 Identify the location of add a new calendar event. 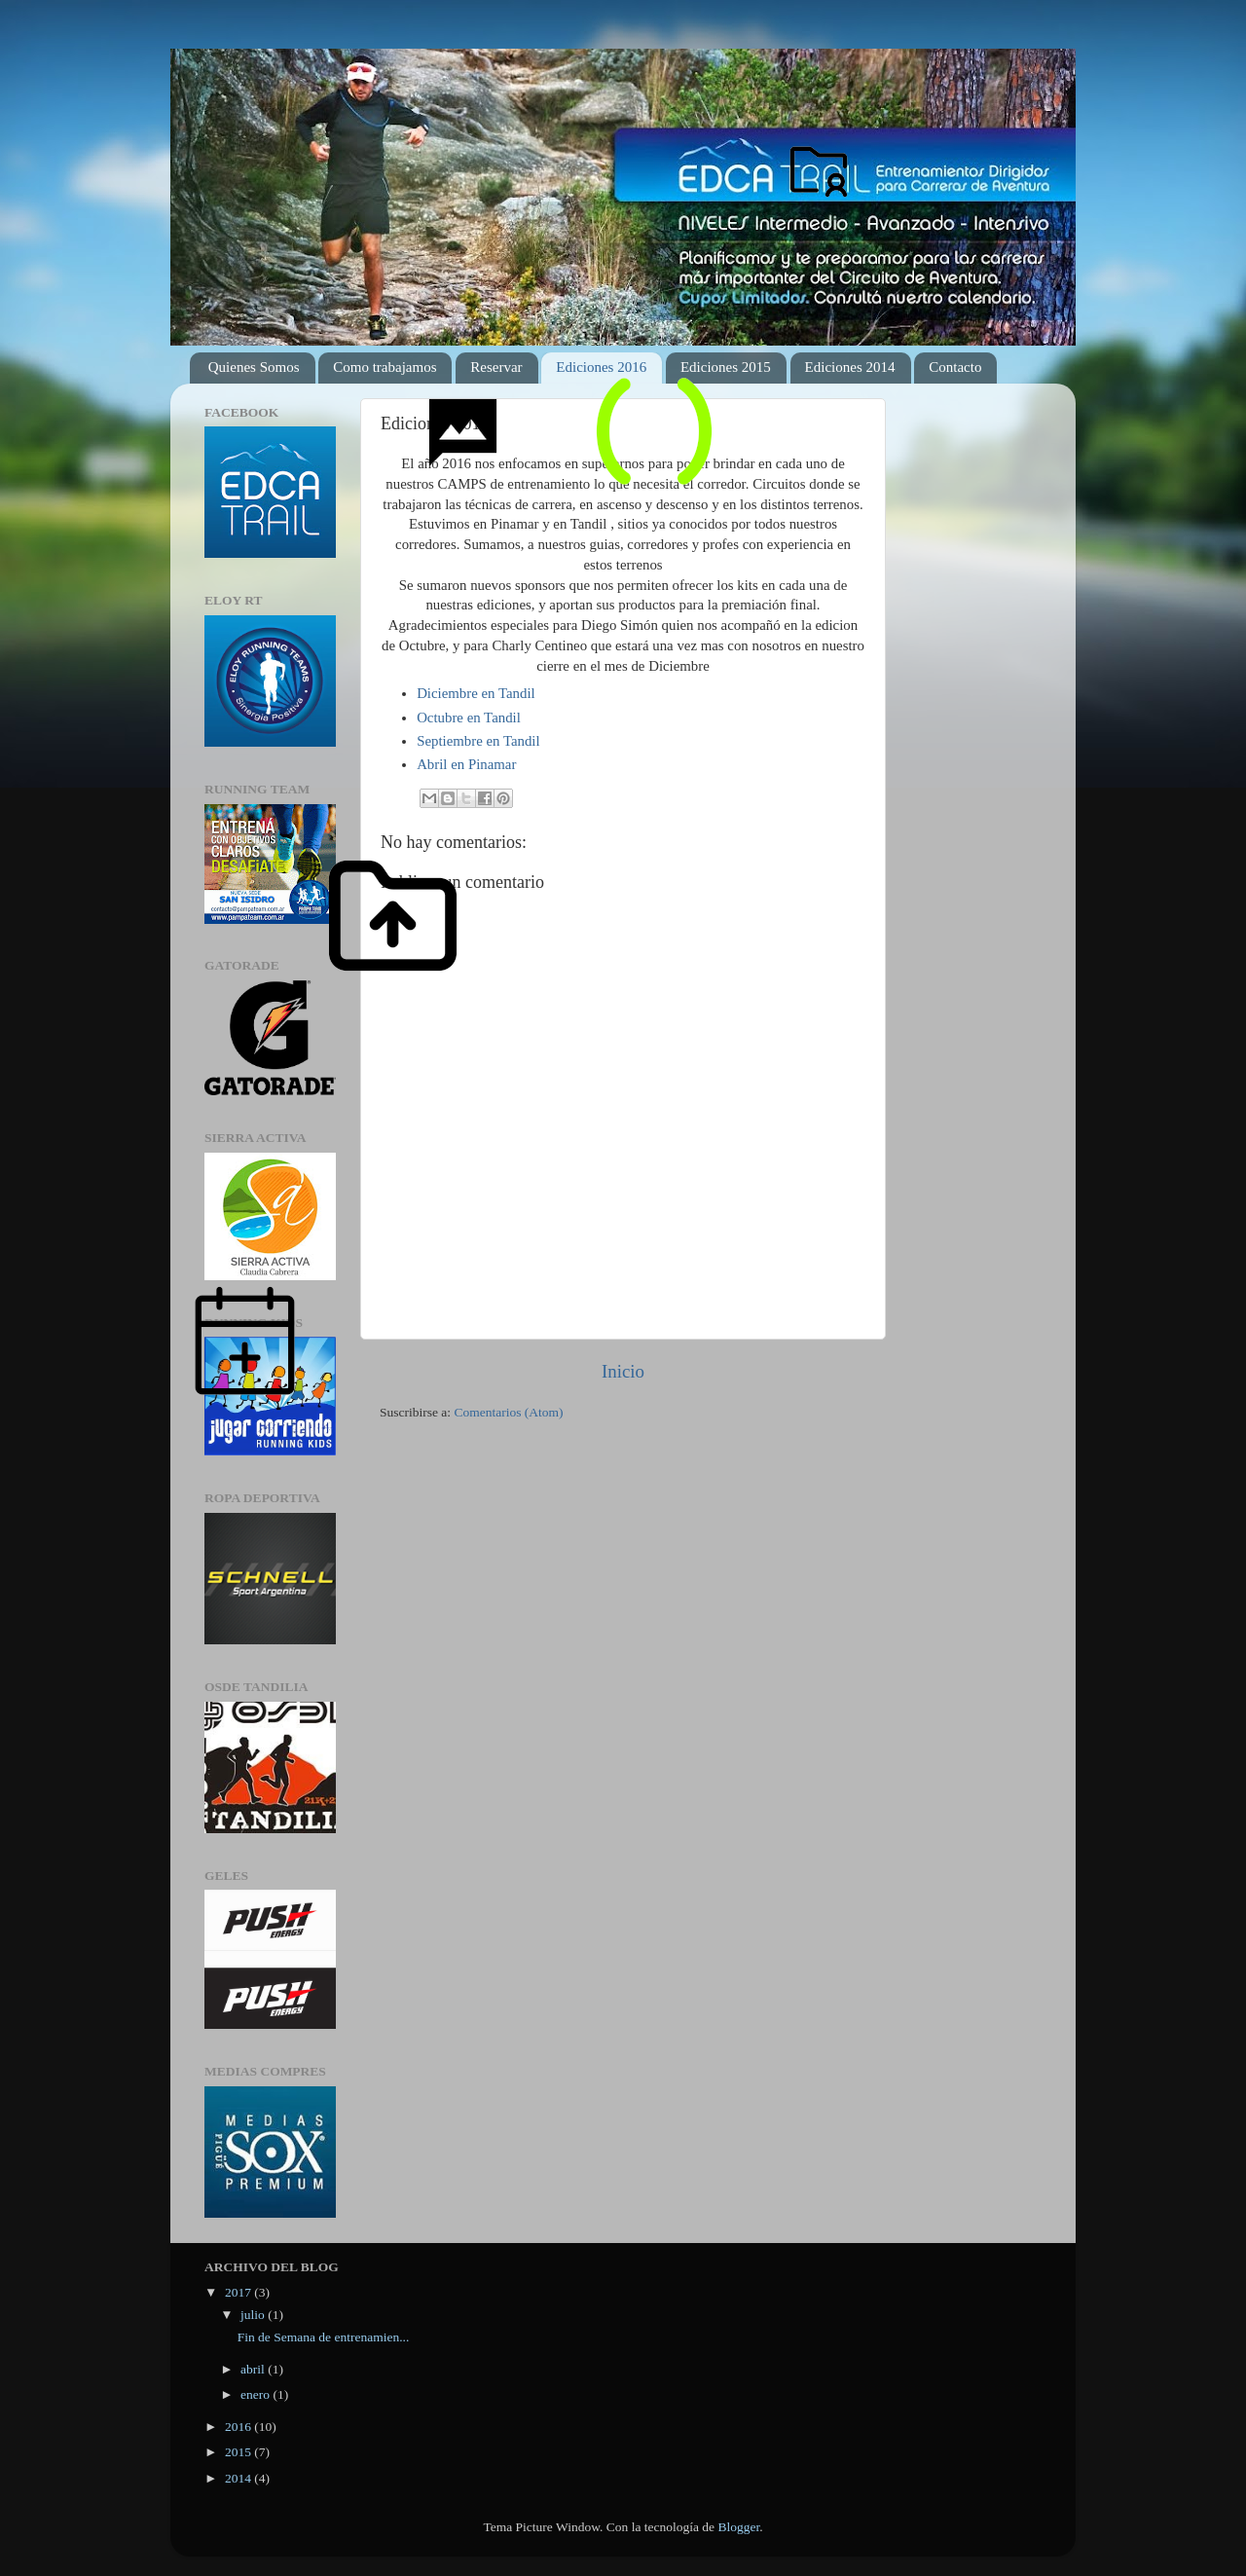
(244, 1344).